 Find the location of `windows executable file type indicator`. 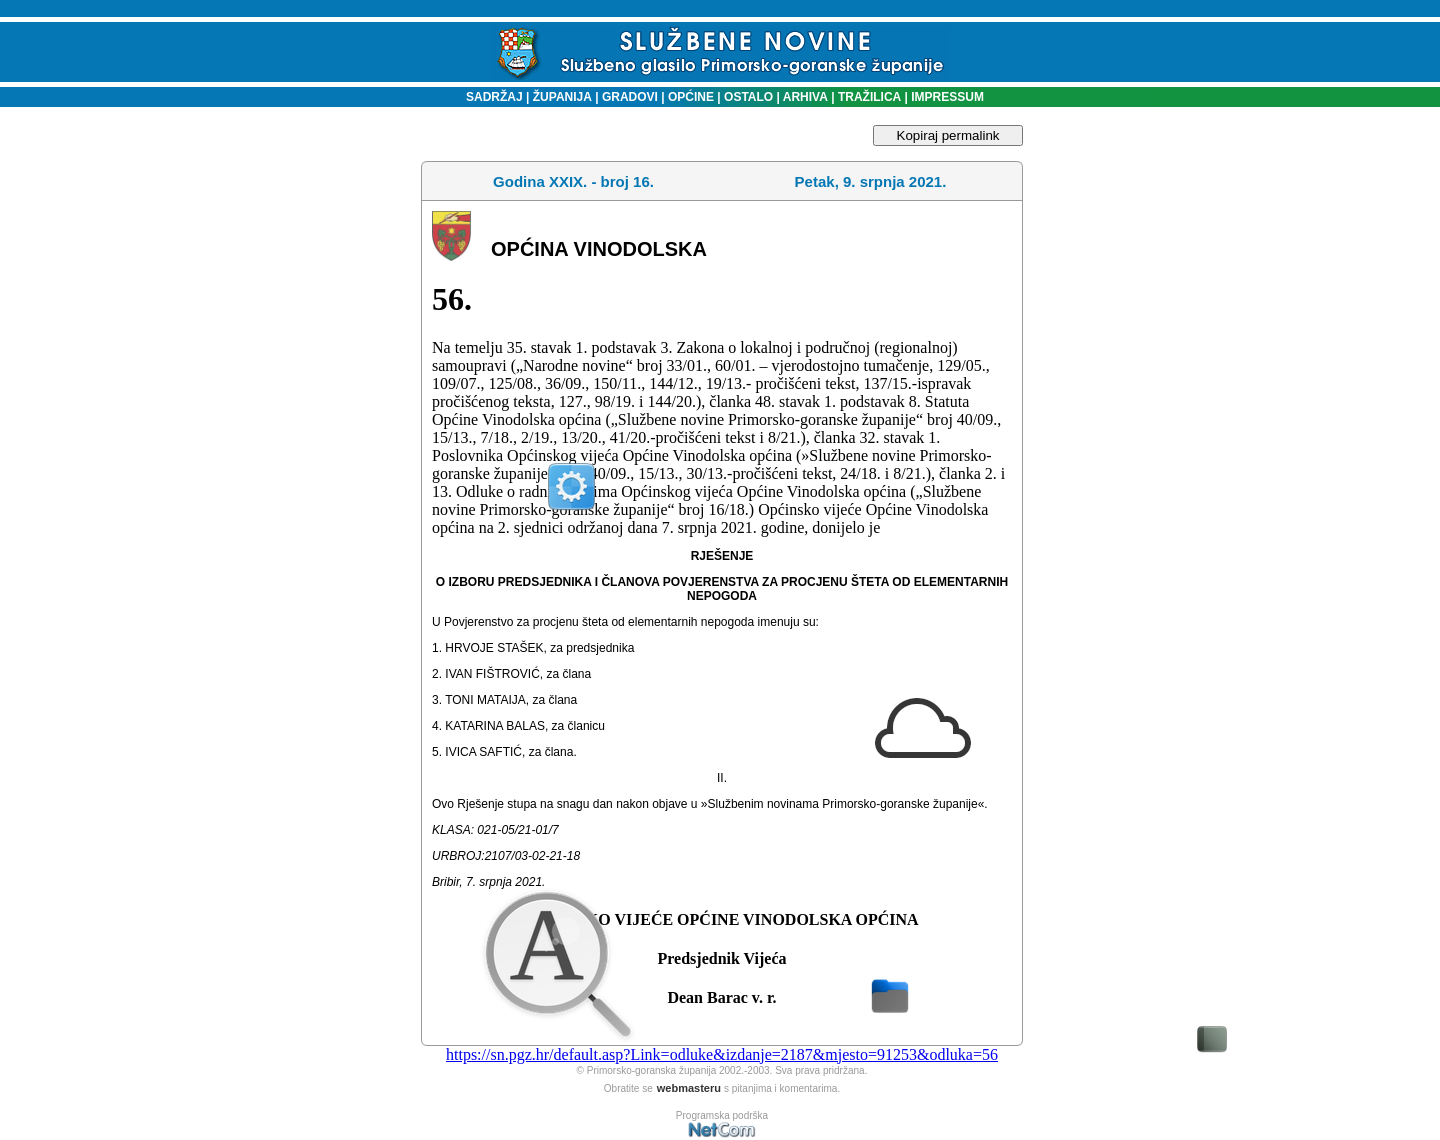

windows executable file type indicator is located at coordinates (571, 486).